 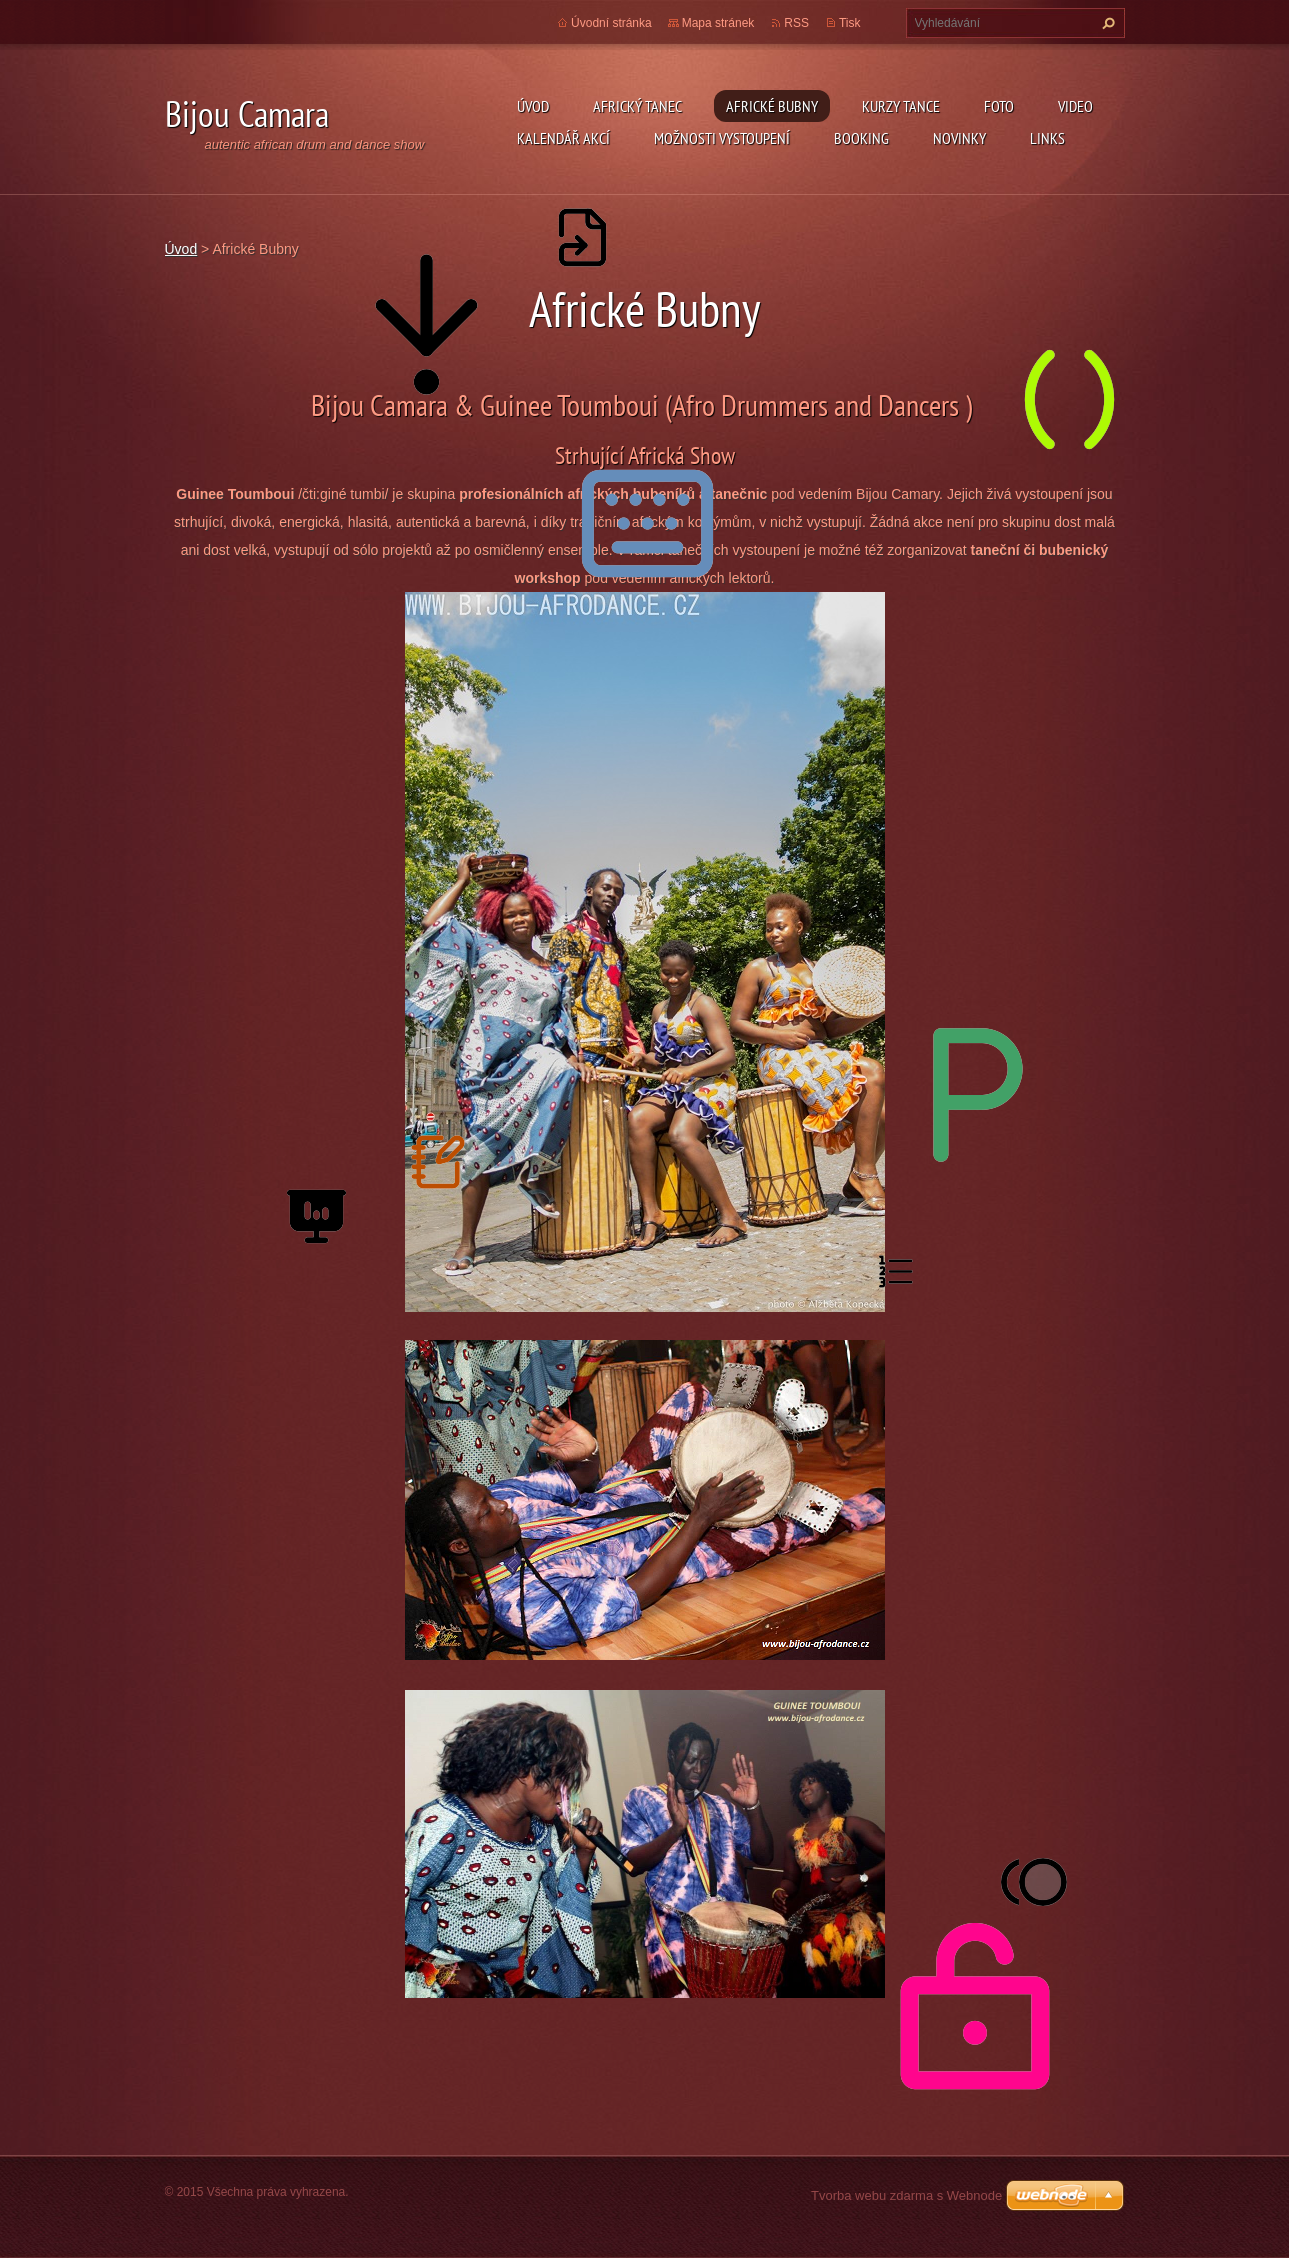 What do you see at coordinates (896, 1271) in the screenshot?
I see `format text as a numbered list` at bounding box center [896, 1271].